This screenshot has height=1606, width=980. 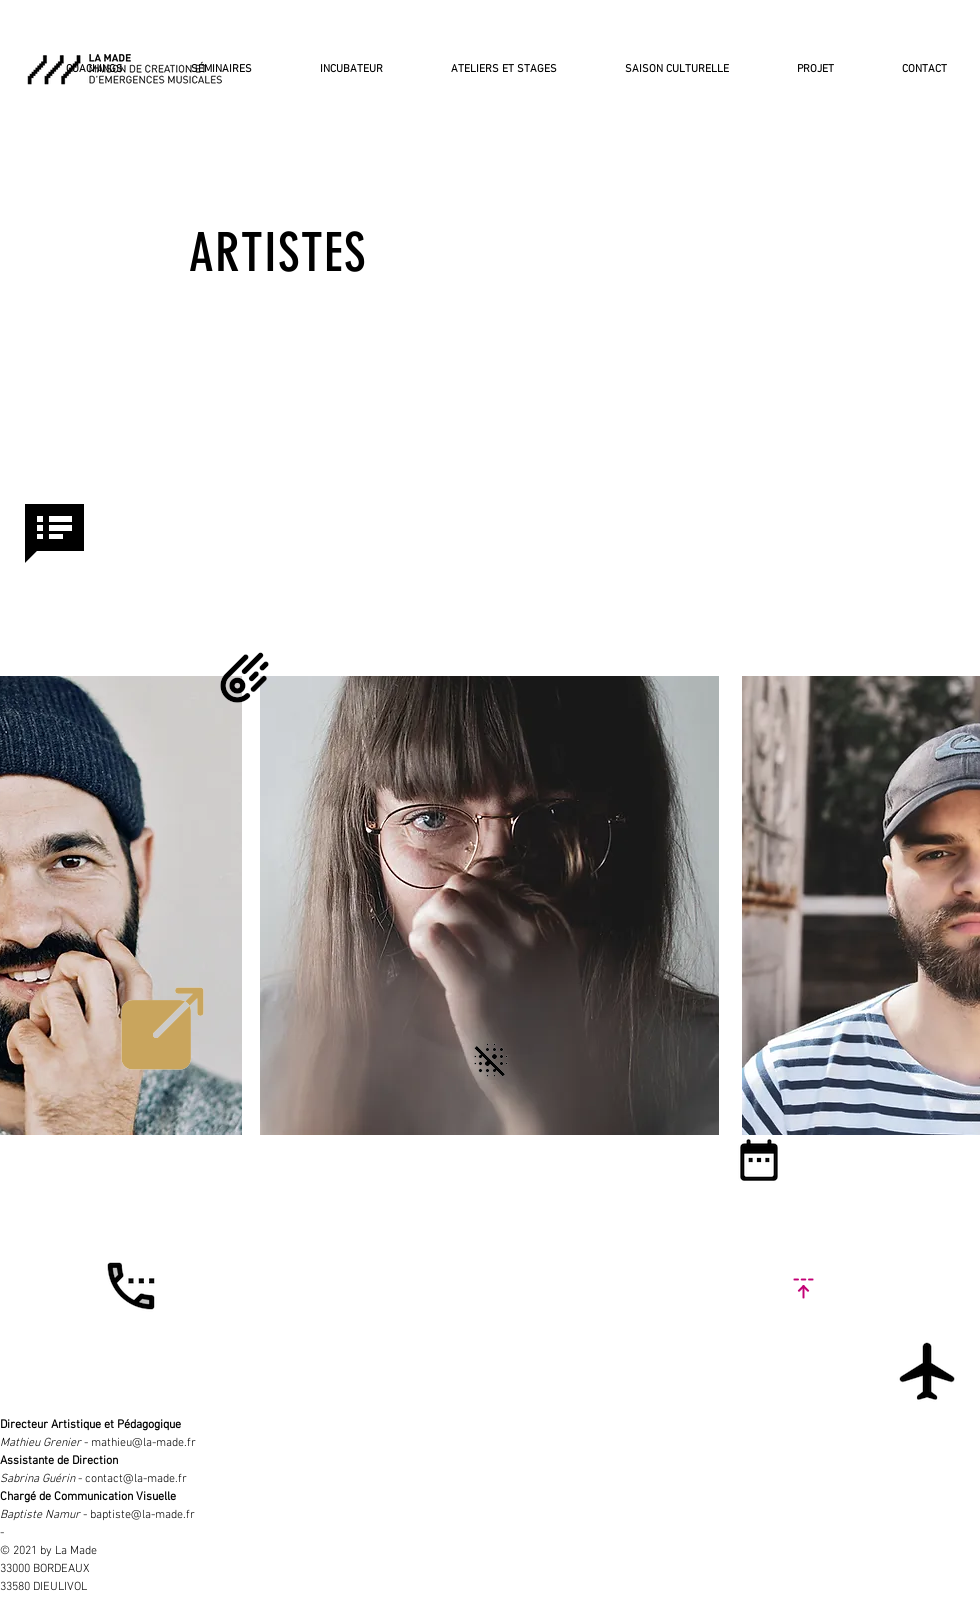 I want to click on disable blur effect, so click(x=491, y=1060).